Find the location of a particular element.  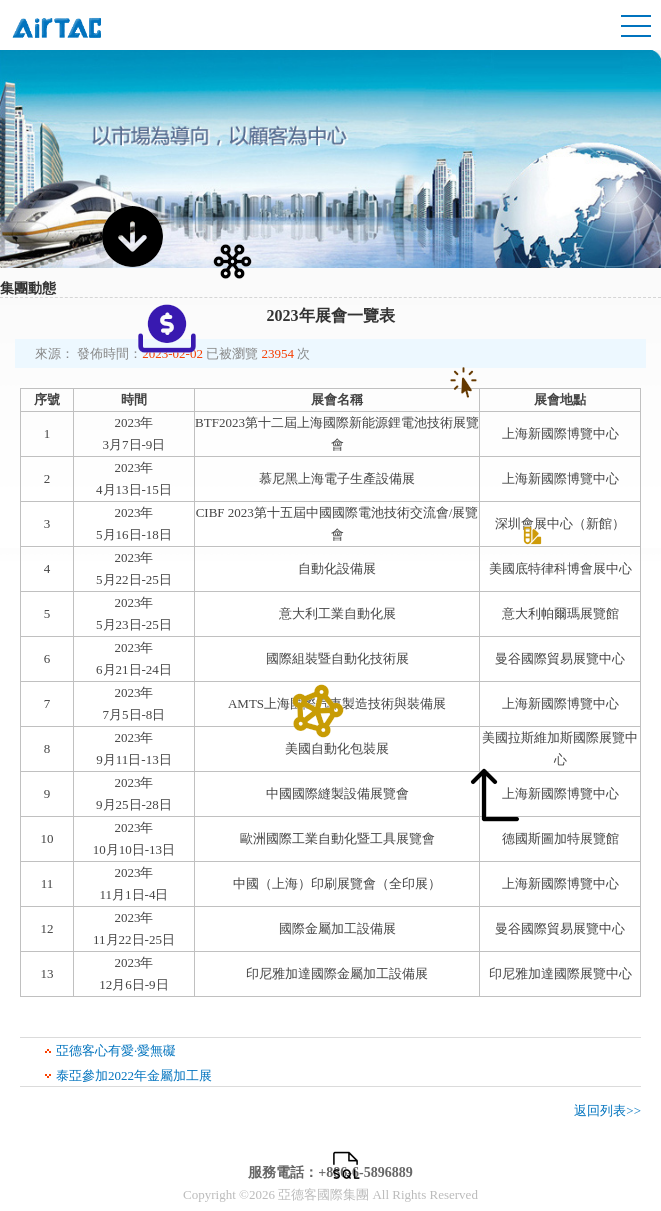

go back and up to previous level is located at coordinates (495, 795).